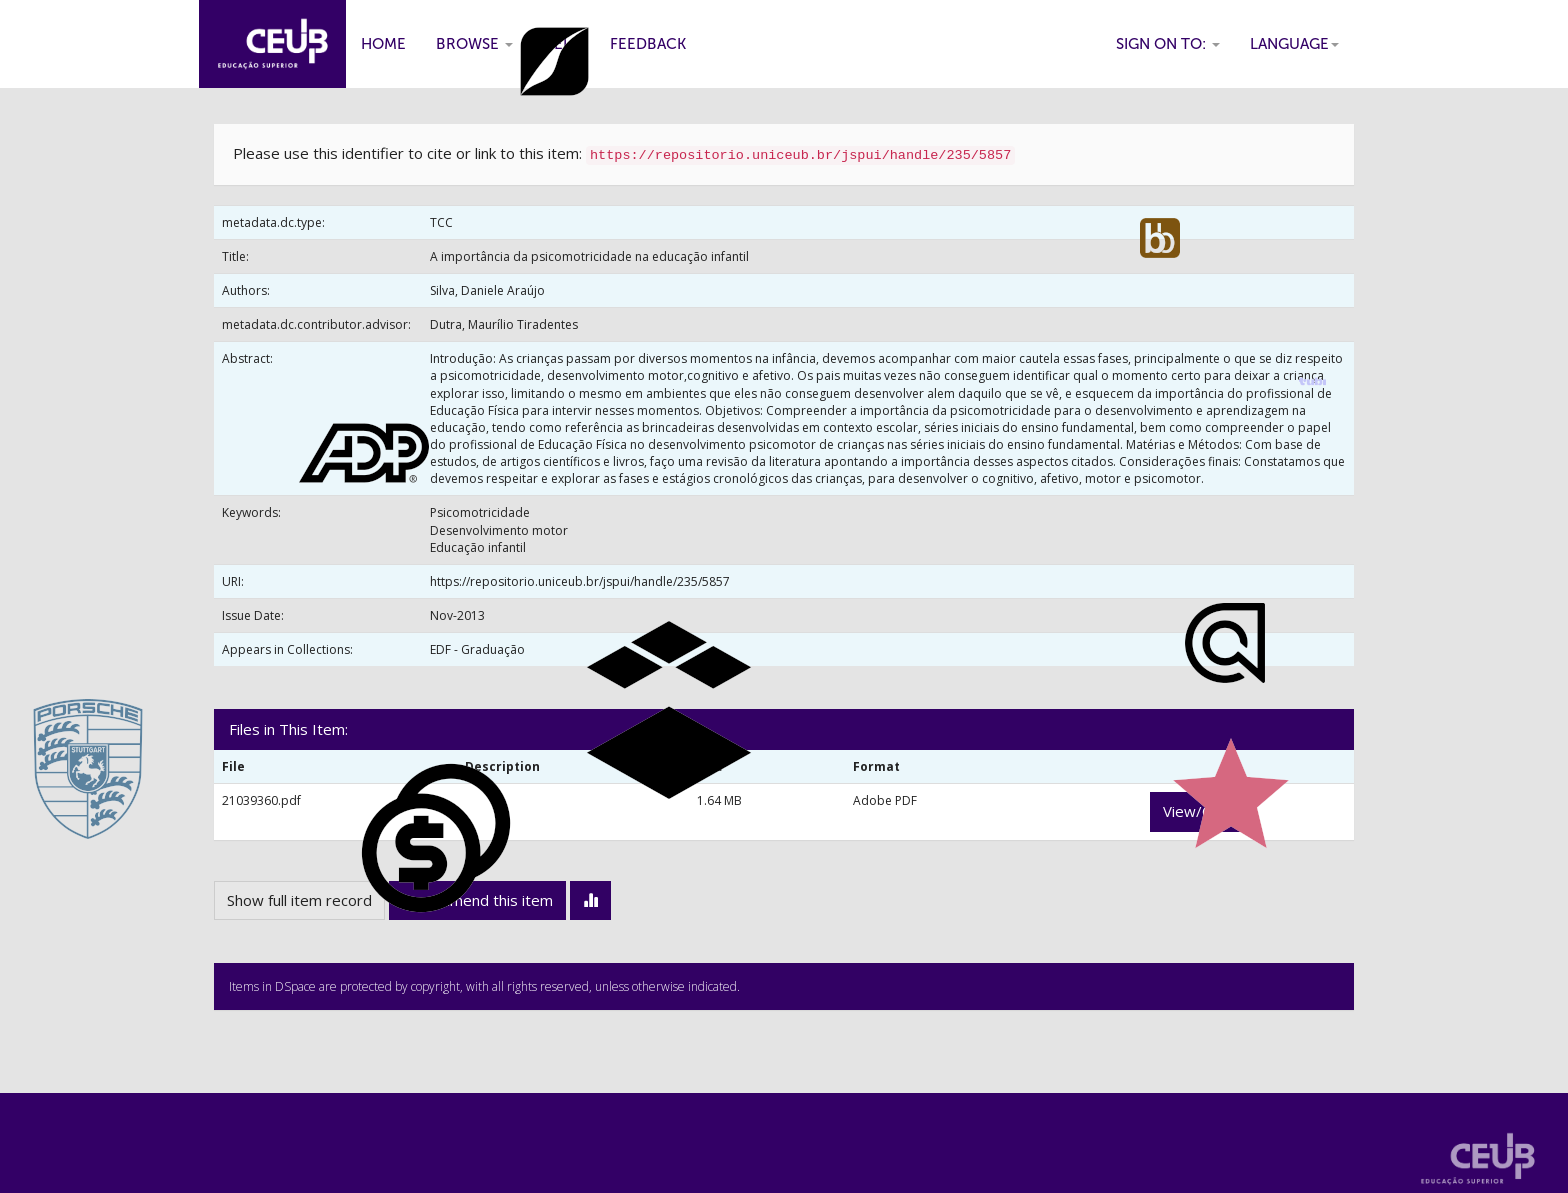 This screenshot has width=1568, height=1193. What do you see at coordinates (554, 61) in the screenshot?
I see `pied piper logo` at bounding box center [554, 61].